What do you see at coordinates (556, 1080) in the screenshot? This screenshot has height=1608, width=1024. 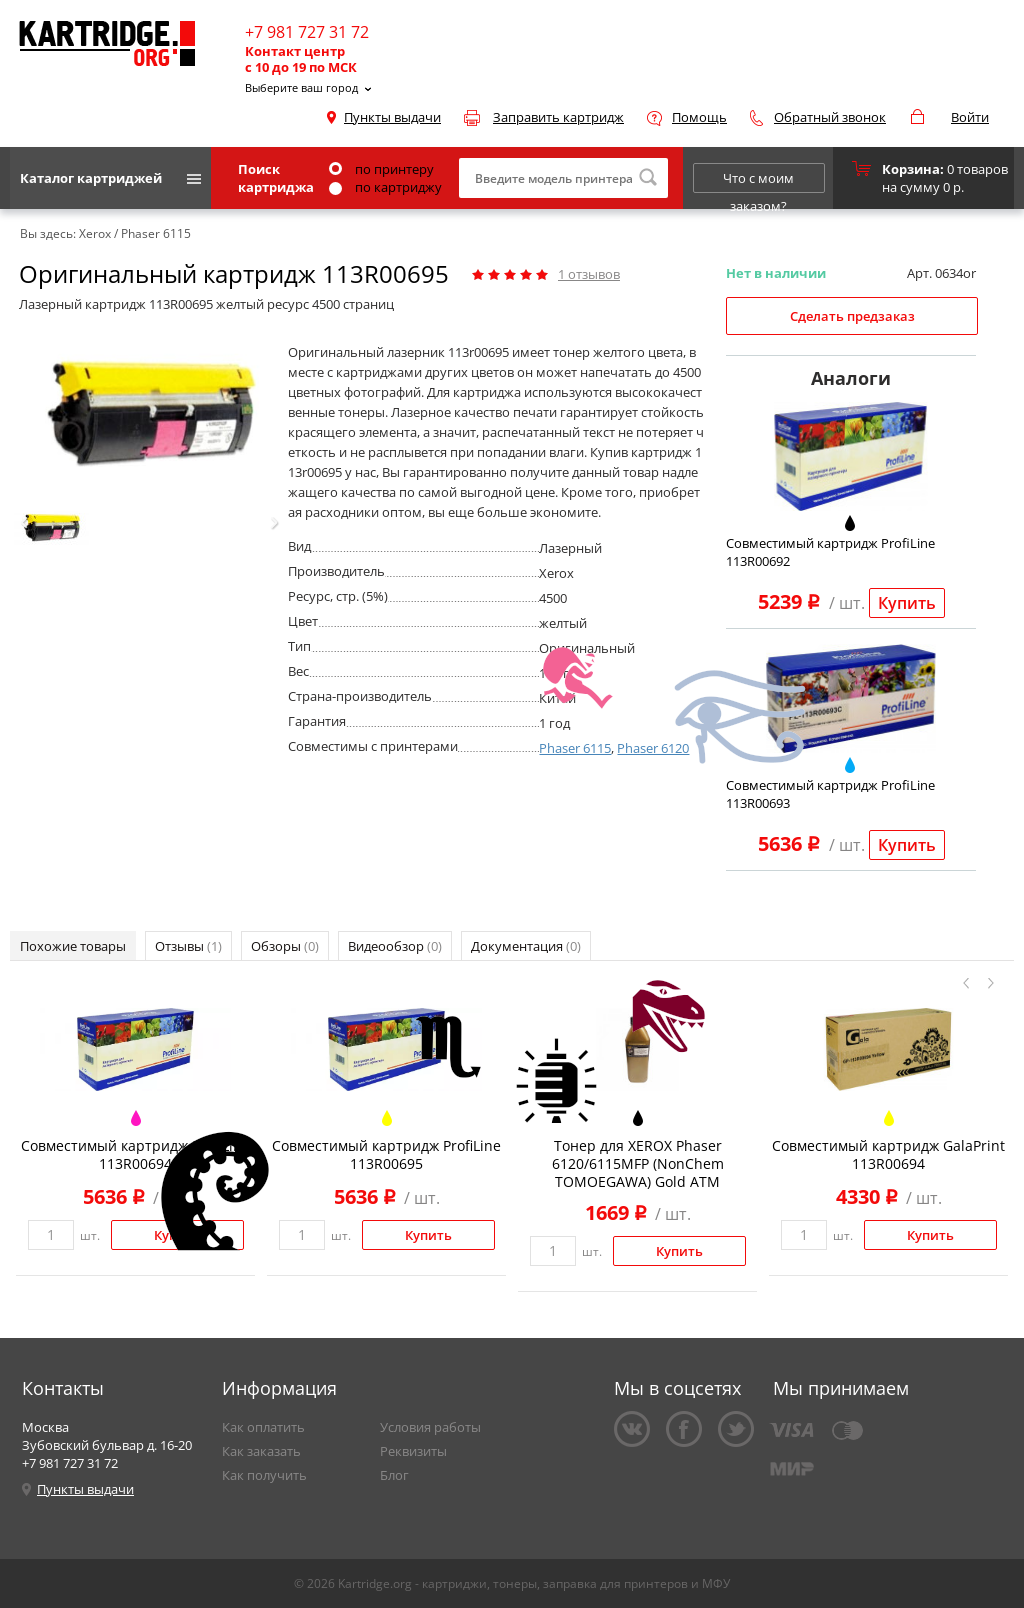 I see `access asian or lunar new year themed content` at bounding box center [556, 1080].